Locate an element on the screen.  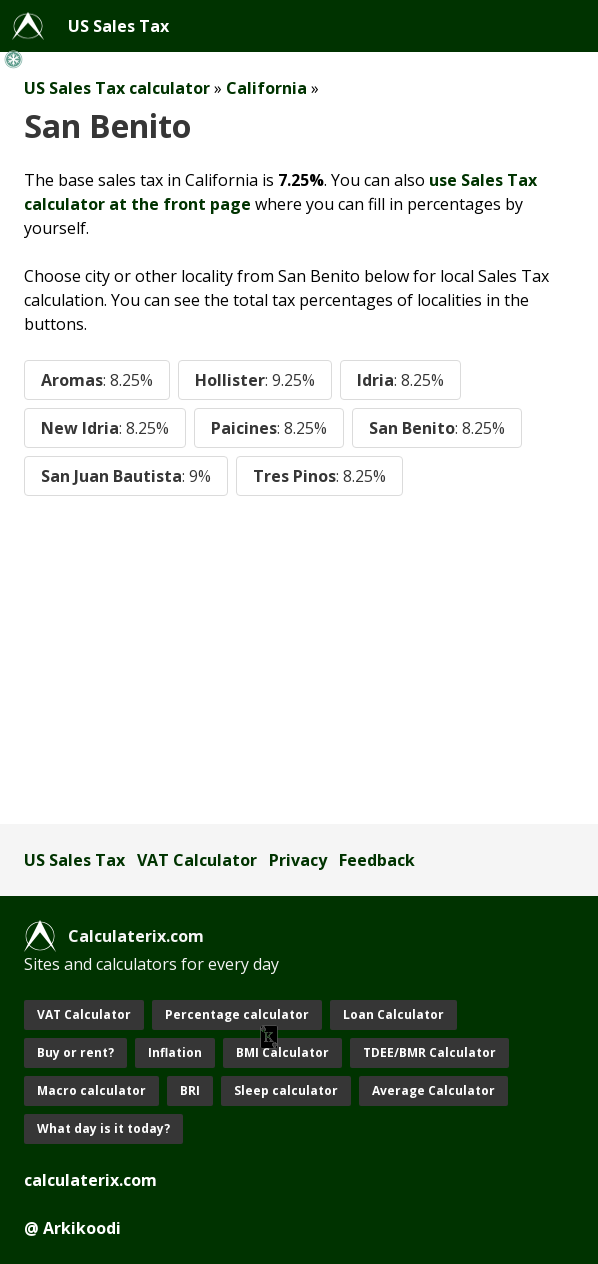
activate ice or frost ability is located at coordinates (13, 59).